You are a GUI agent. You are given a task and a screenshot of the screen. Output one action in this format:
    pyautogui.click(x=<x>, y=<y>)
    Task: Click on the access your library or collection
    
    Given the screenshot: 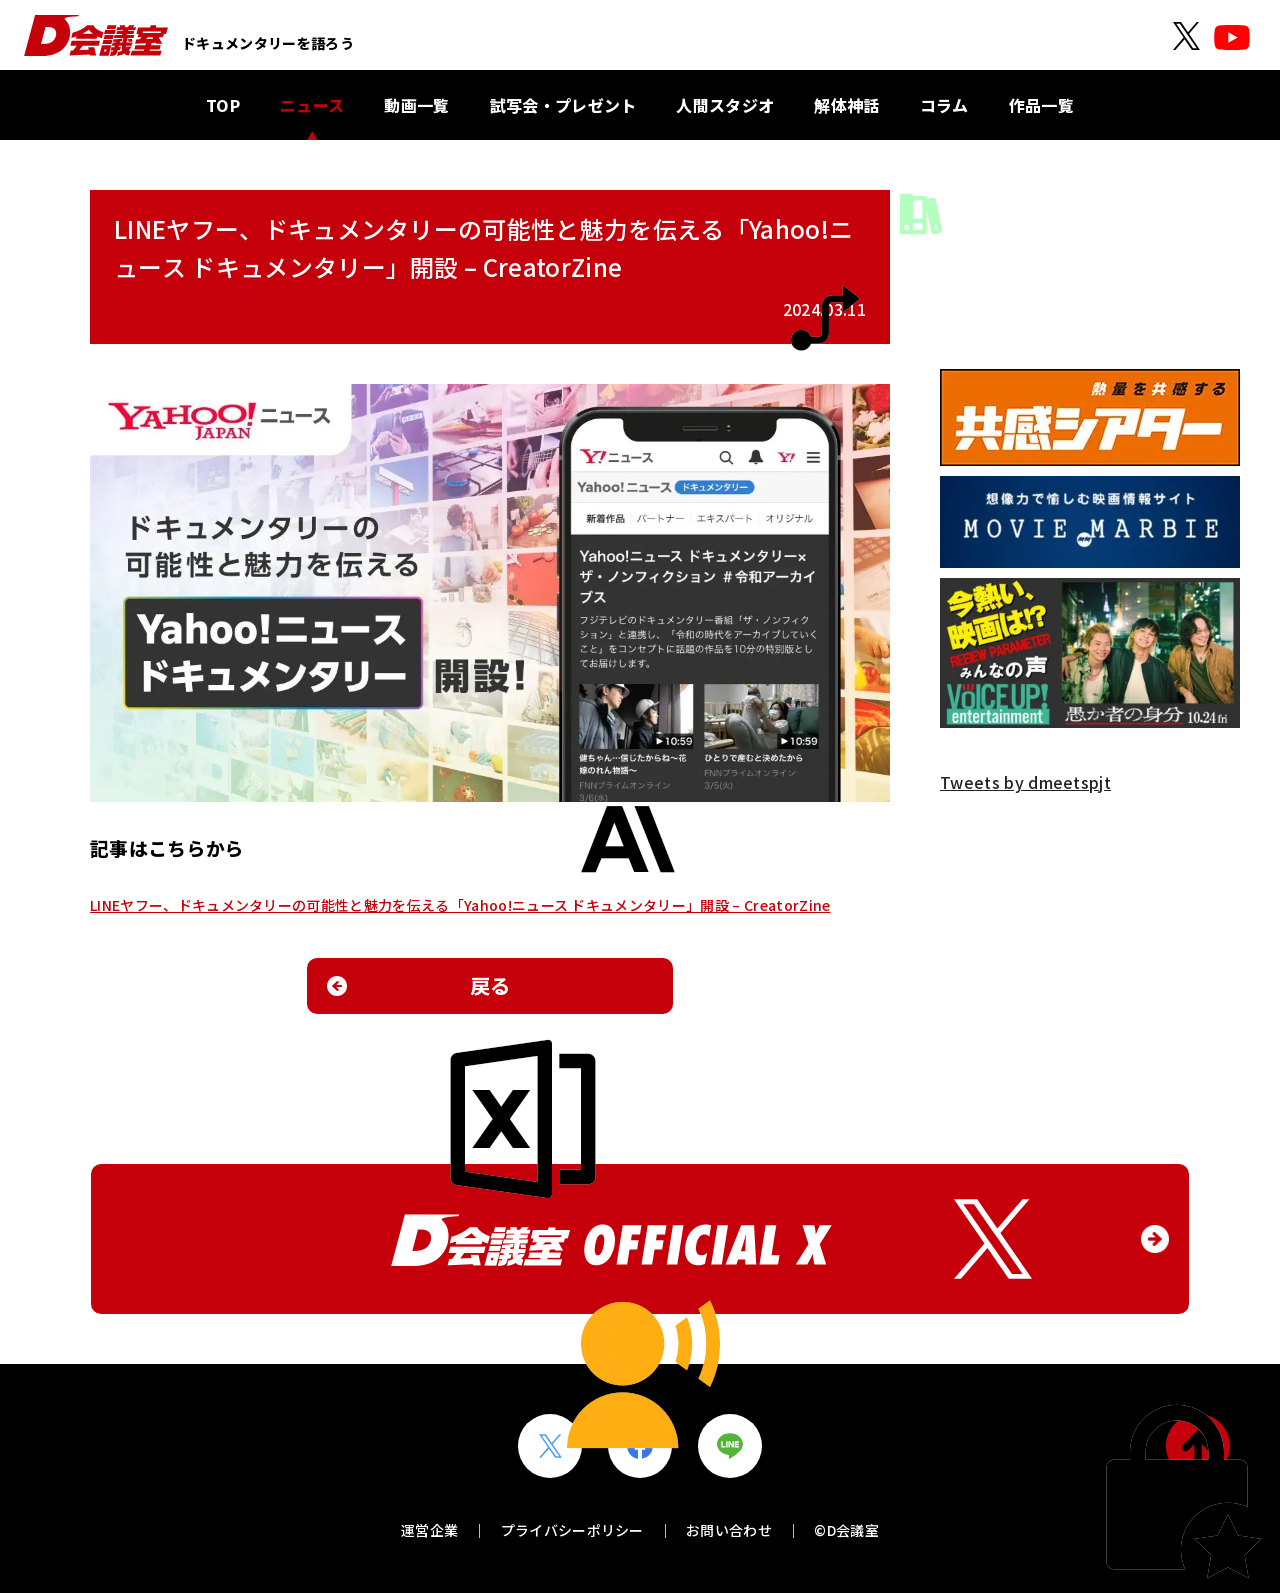 What is the action you would take?
    pyautogui.click(x=920, y=214)
    